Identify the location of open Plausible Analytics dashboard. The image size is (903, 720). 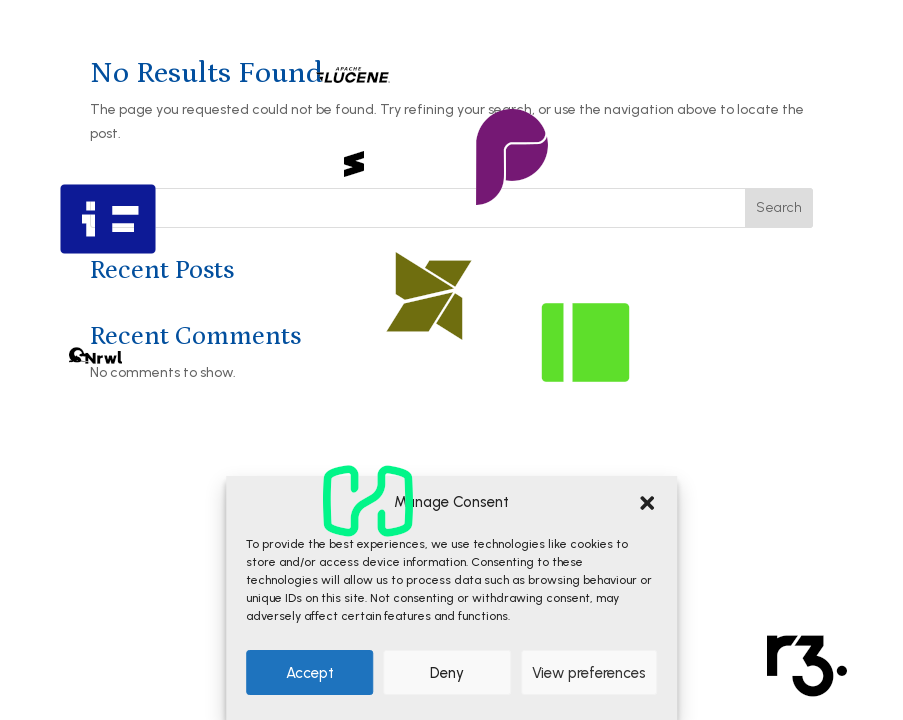
(512, 157).